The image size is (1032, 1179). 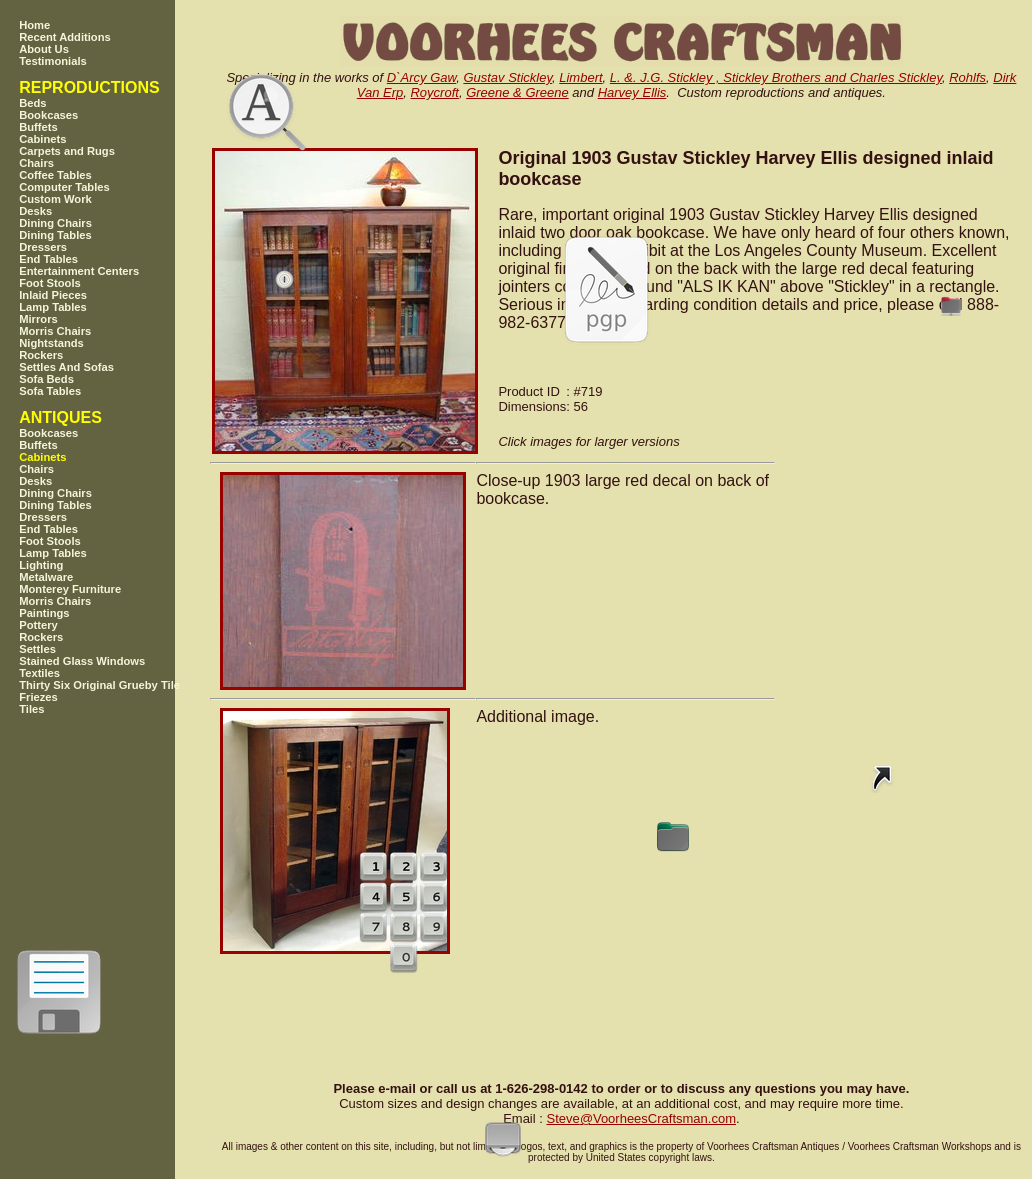 I want to click on open phone dialpad for entering numbers, so click(x=404, y=912).